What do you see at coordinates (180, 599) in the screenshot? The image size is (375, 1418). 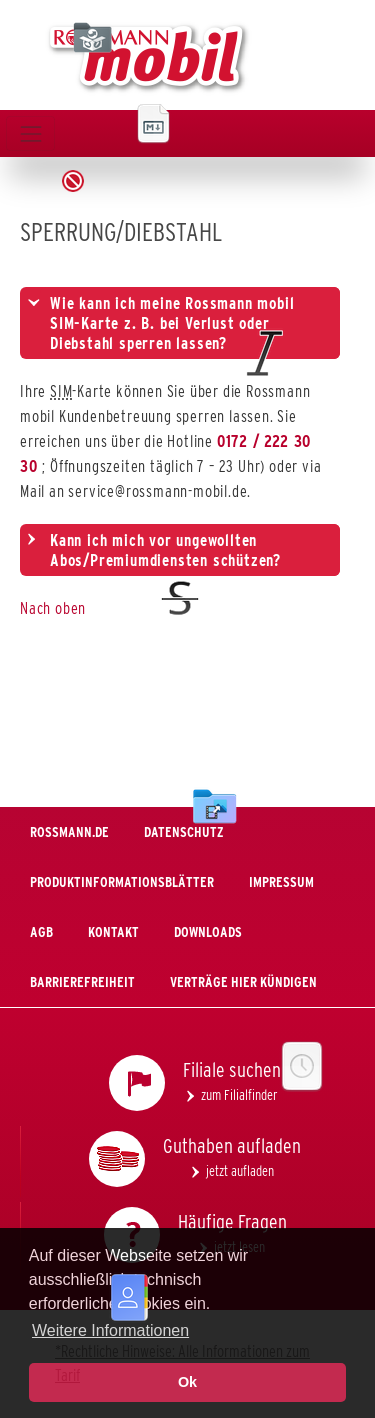 I see `apply strikethrough formatting to selected text` at bounding box center [180, 599].